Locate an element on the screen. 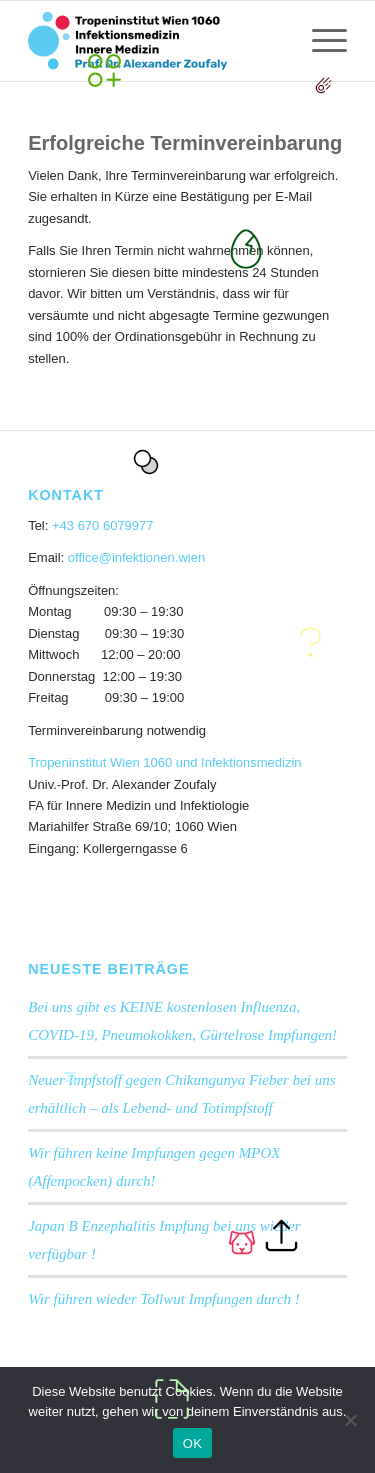 The image size is (375, 1473). access help or support information is located at coordinates (310, 641).